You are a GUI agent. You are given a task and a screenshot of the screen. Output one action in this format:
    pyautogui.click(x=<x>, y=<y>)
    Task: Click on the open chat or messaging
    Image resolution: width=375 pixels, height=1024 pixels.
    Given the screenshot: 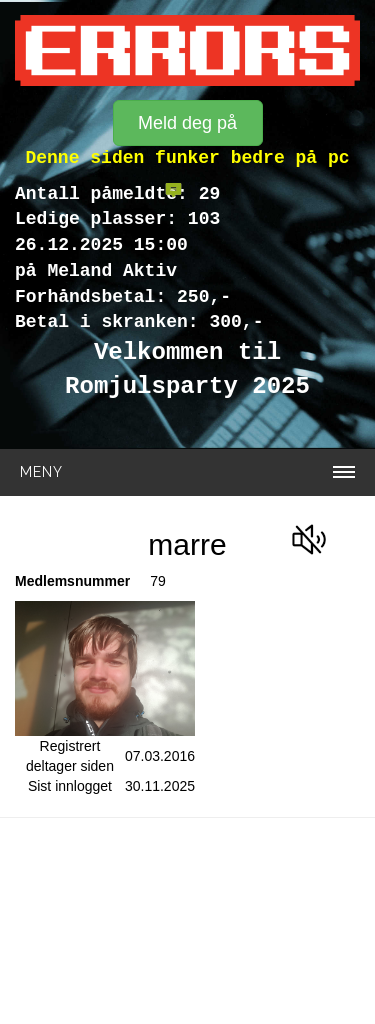 What is the action you would take?
    pyautogui.click(x=173, y=189)
    